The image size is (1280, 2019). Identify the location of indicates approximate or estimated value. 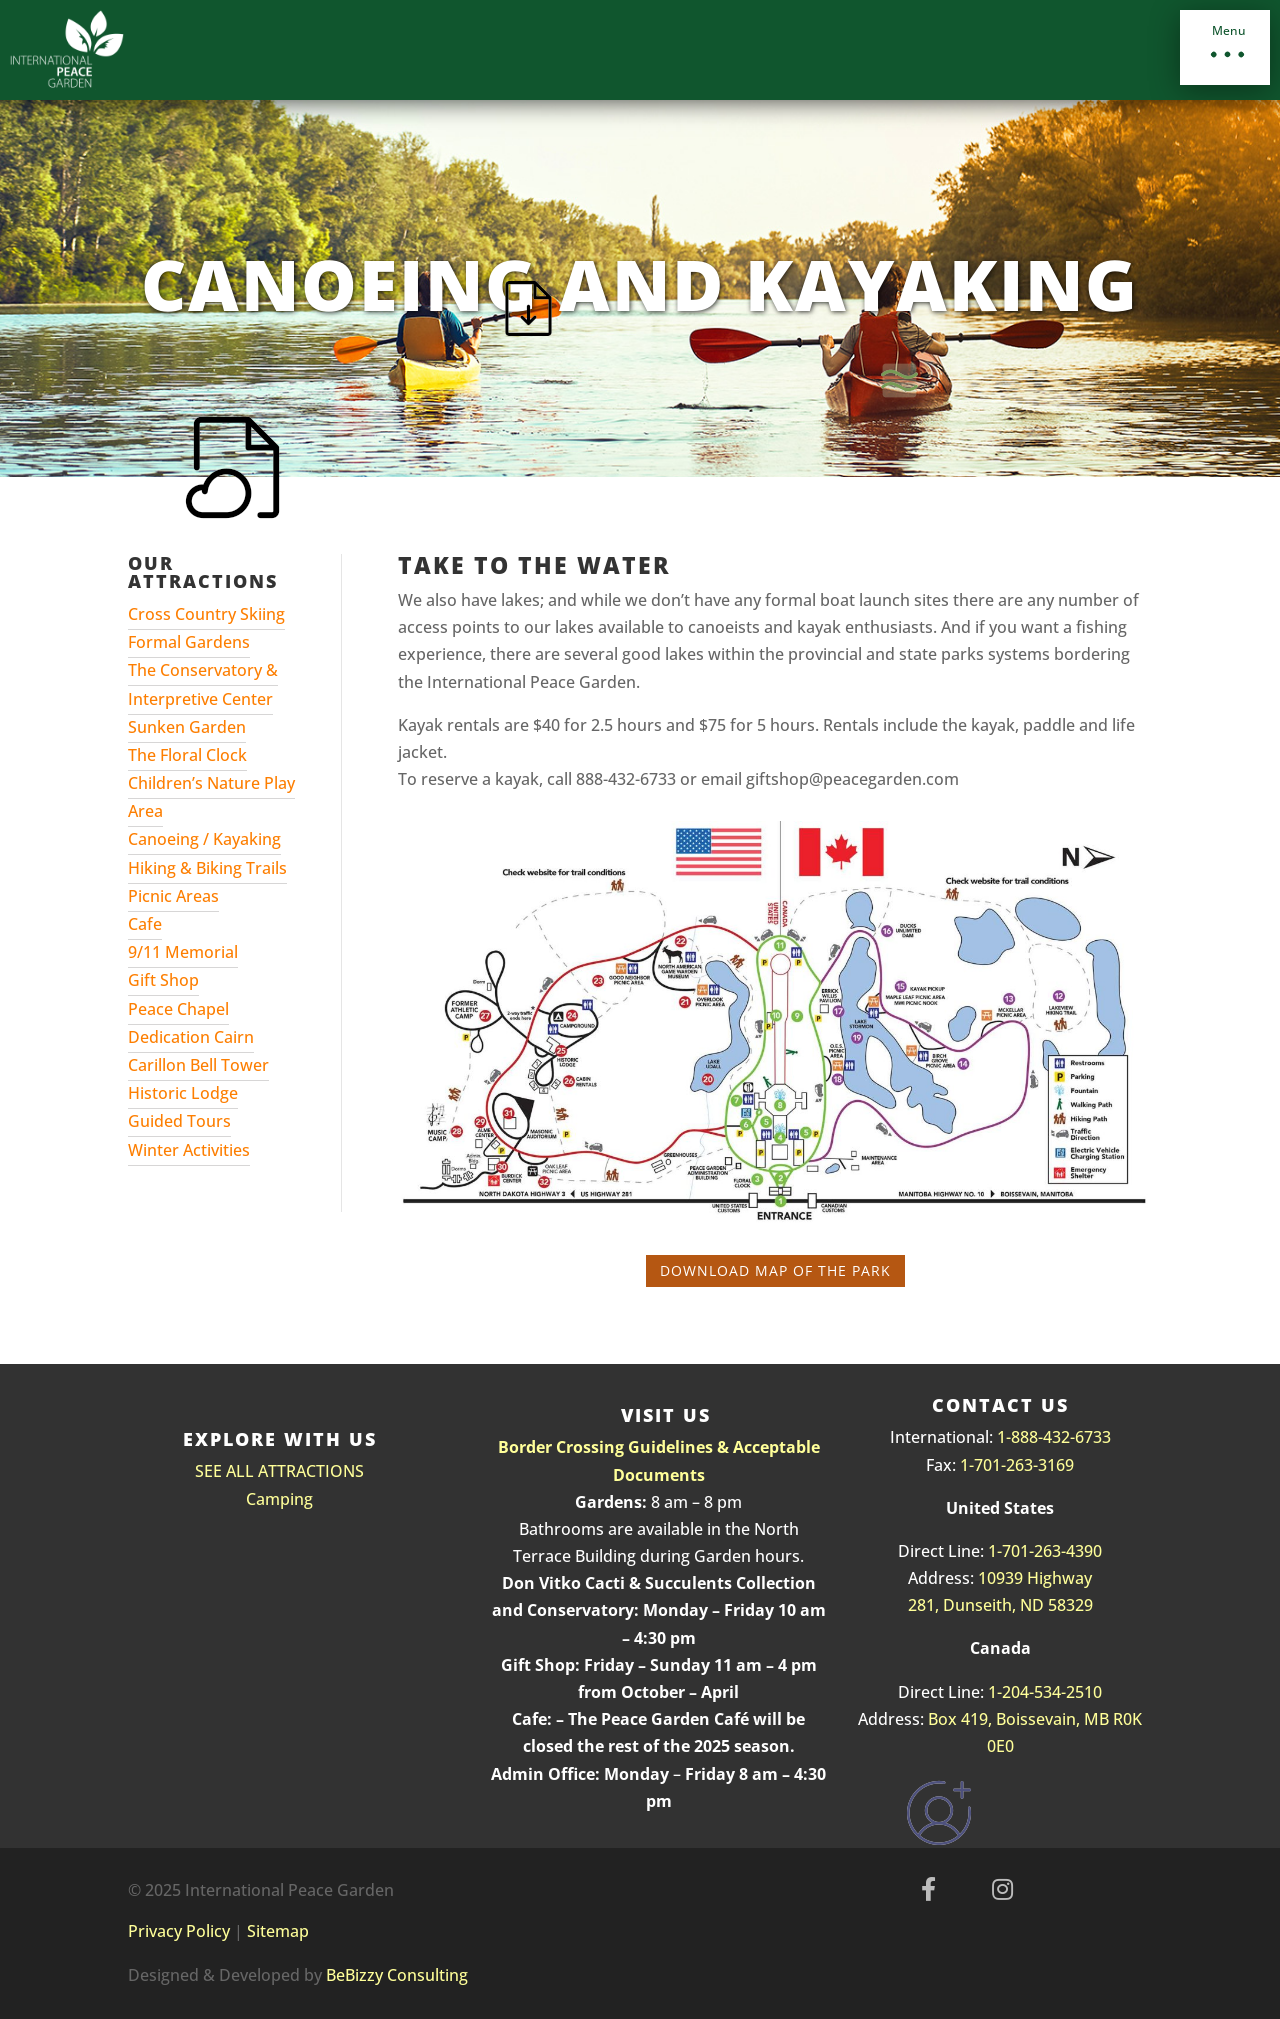
(899, 380).